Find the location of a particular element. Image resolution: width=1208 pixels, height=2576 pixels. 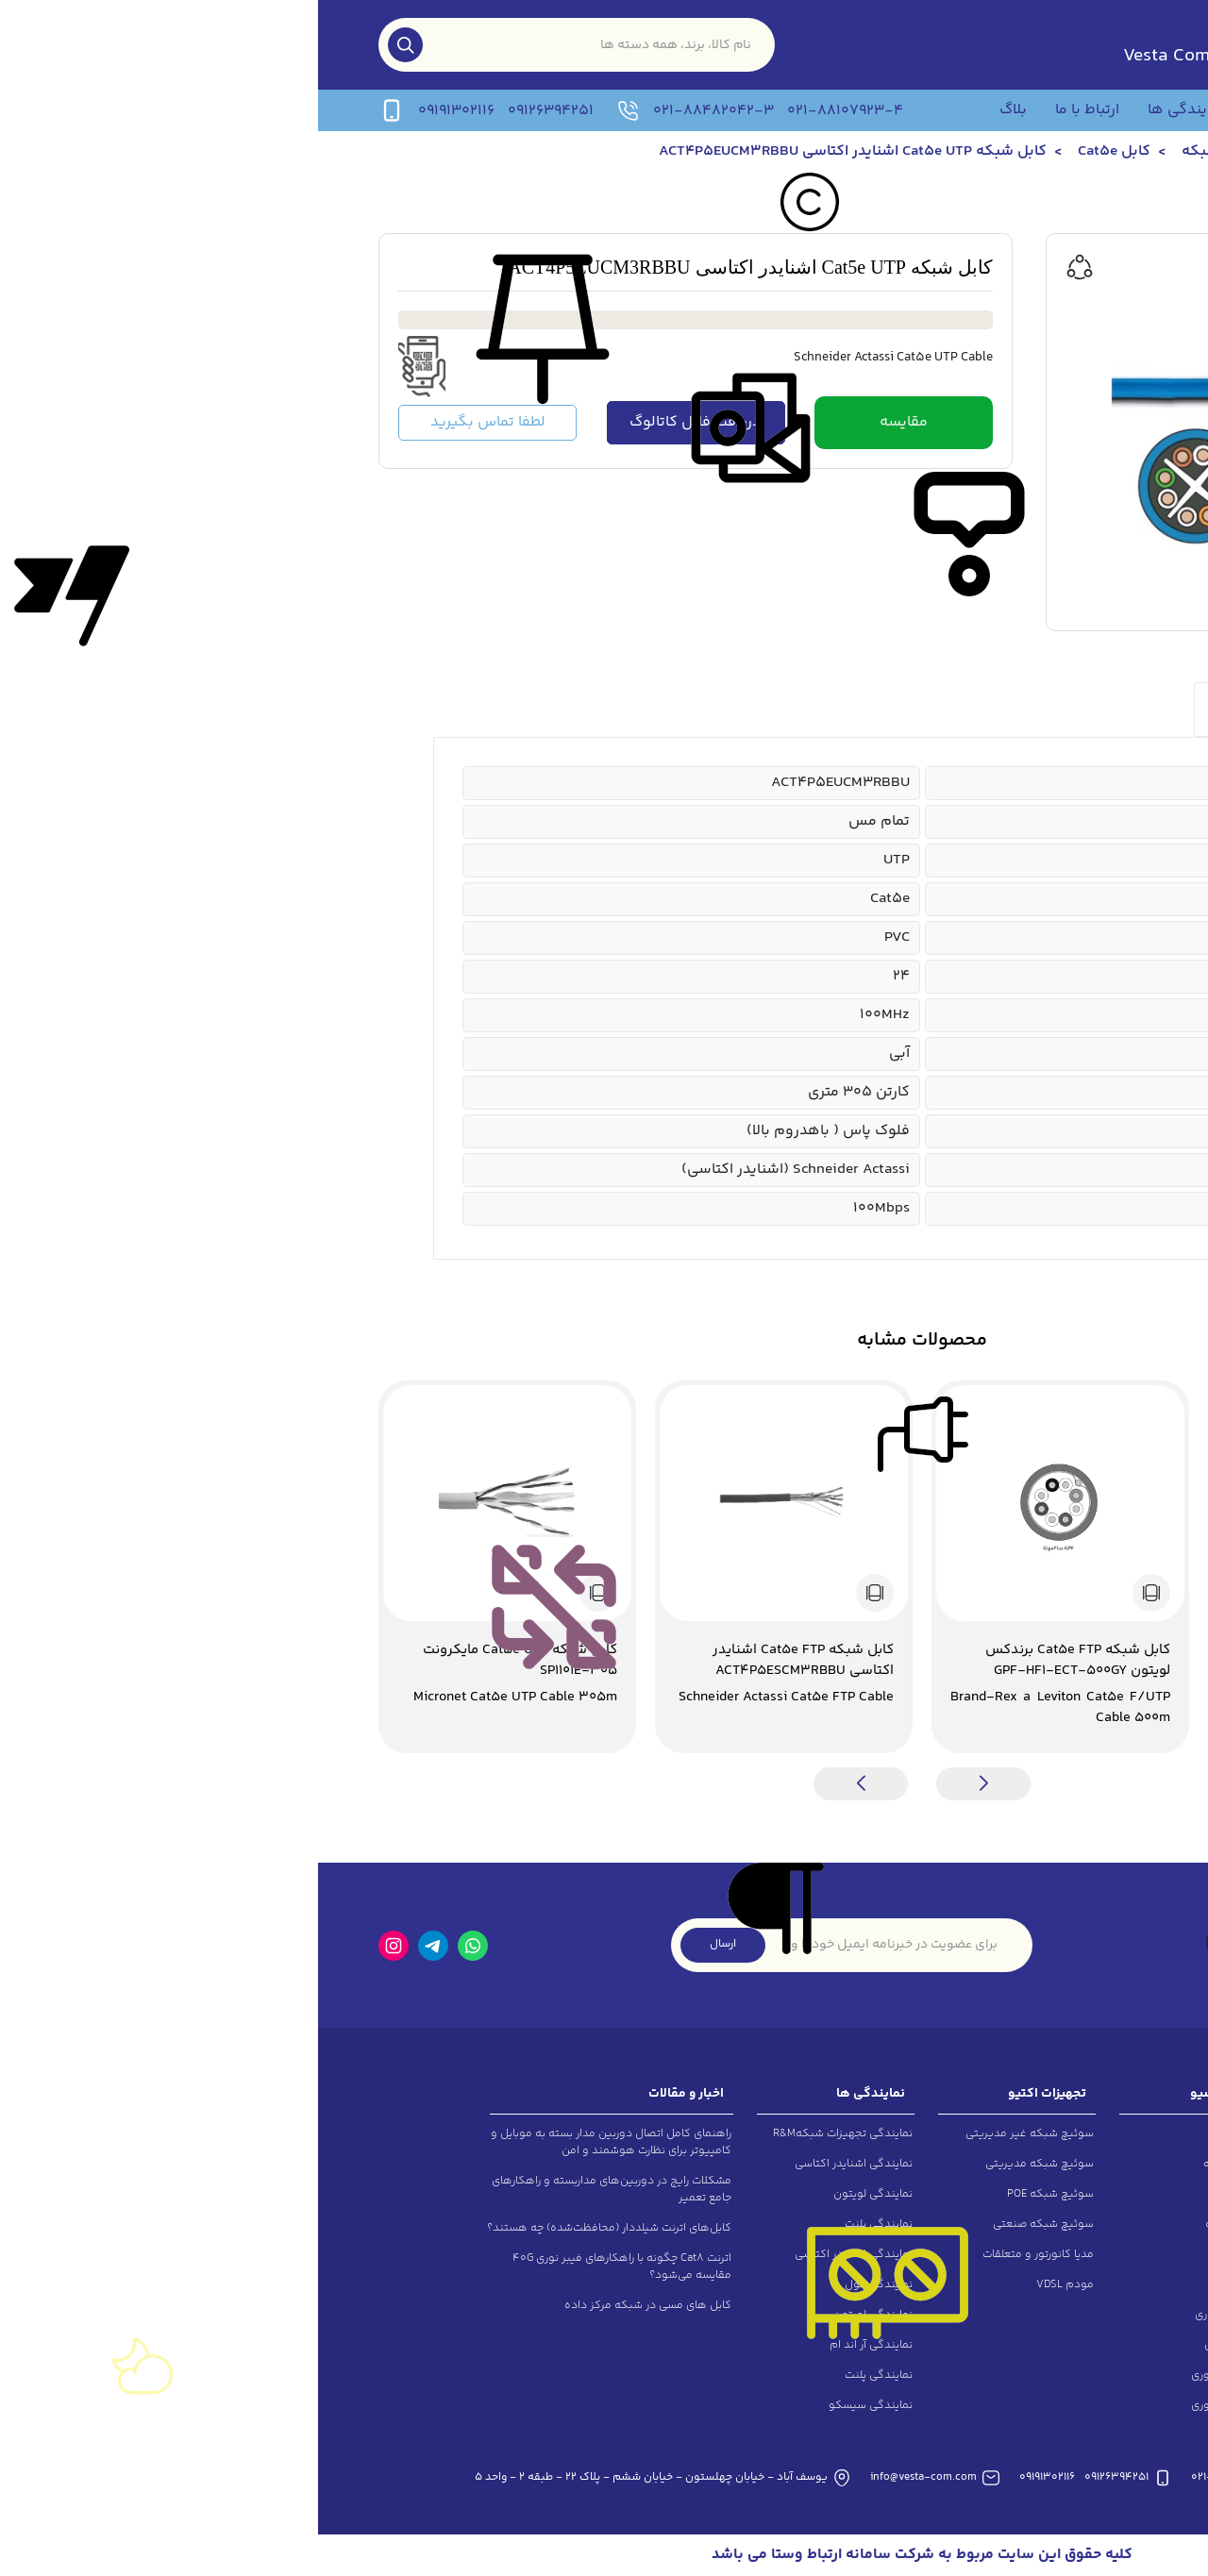

toggle paragraph formatting is located at coordinates (778, 1908).